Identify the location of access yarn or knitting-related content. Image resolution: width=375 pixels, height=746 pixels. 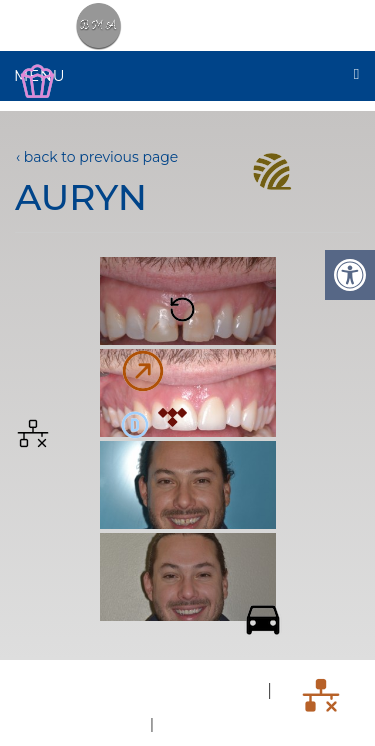
(271, 171).